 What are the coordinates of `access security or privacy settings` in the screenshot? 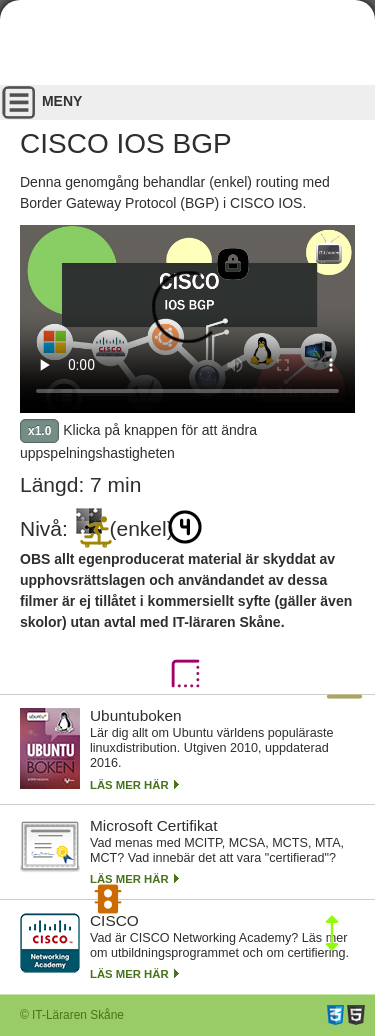 It's located at (233, 264).